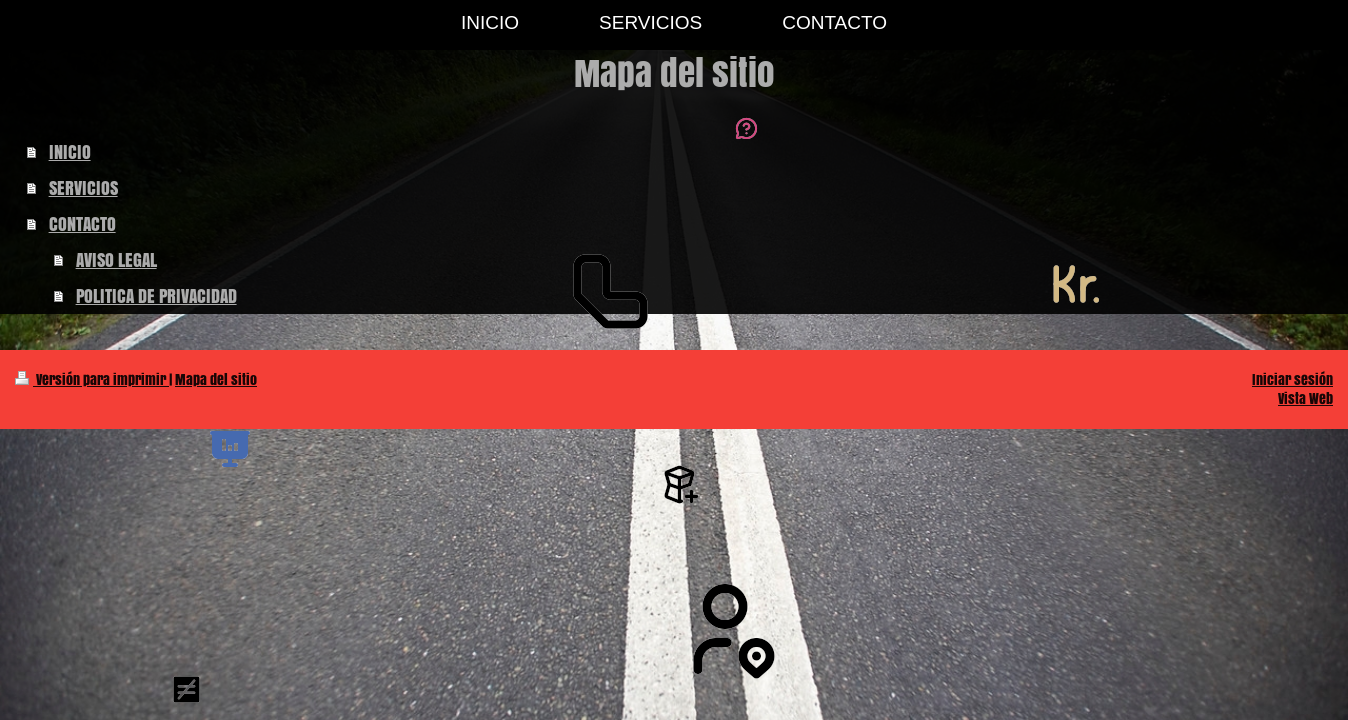 The width and height of the screenshot is (1348, 720). What do you see at coordinates (679, 484) in the screenshot?
I see `add a new 3D object or model` at bounding box center [679, 484].